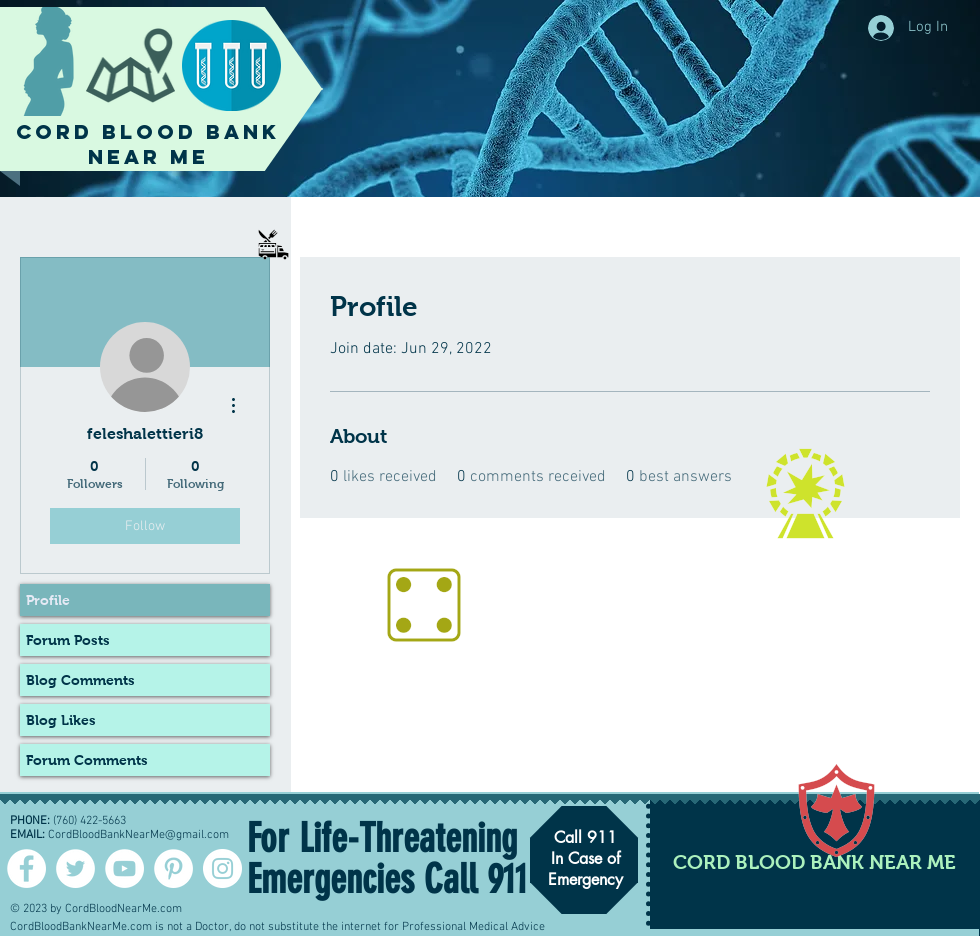  Describe the element at coordinates (805, 493) in the screenshot. I see `access the stargate or portal feature` at that location.